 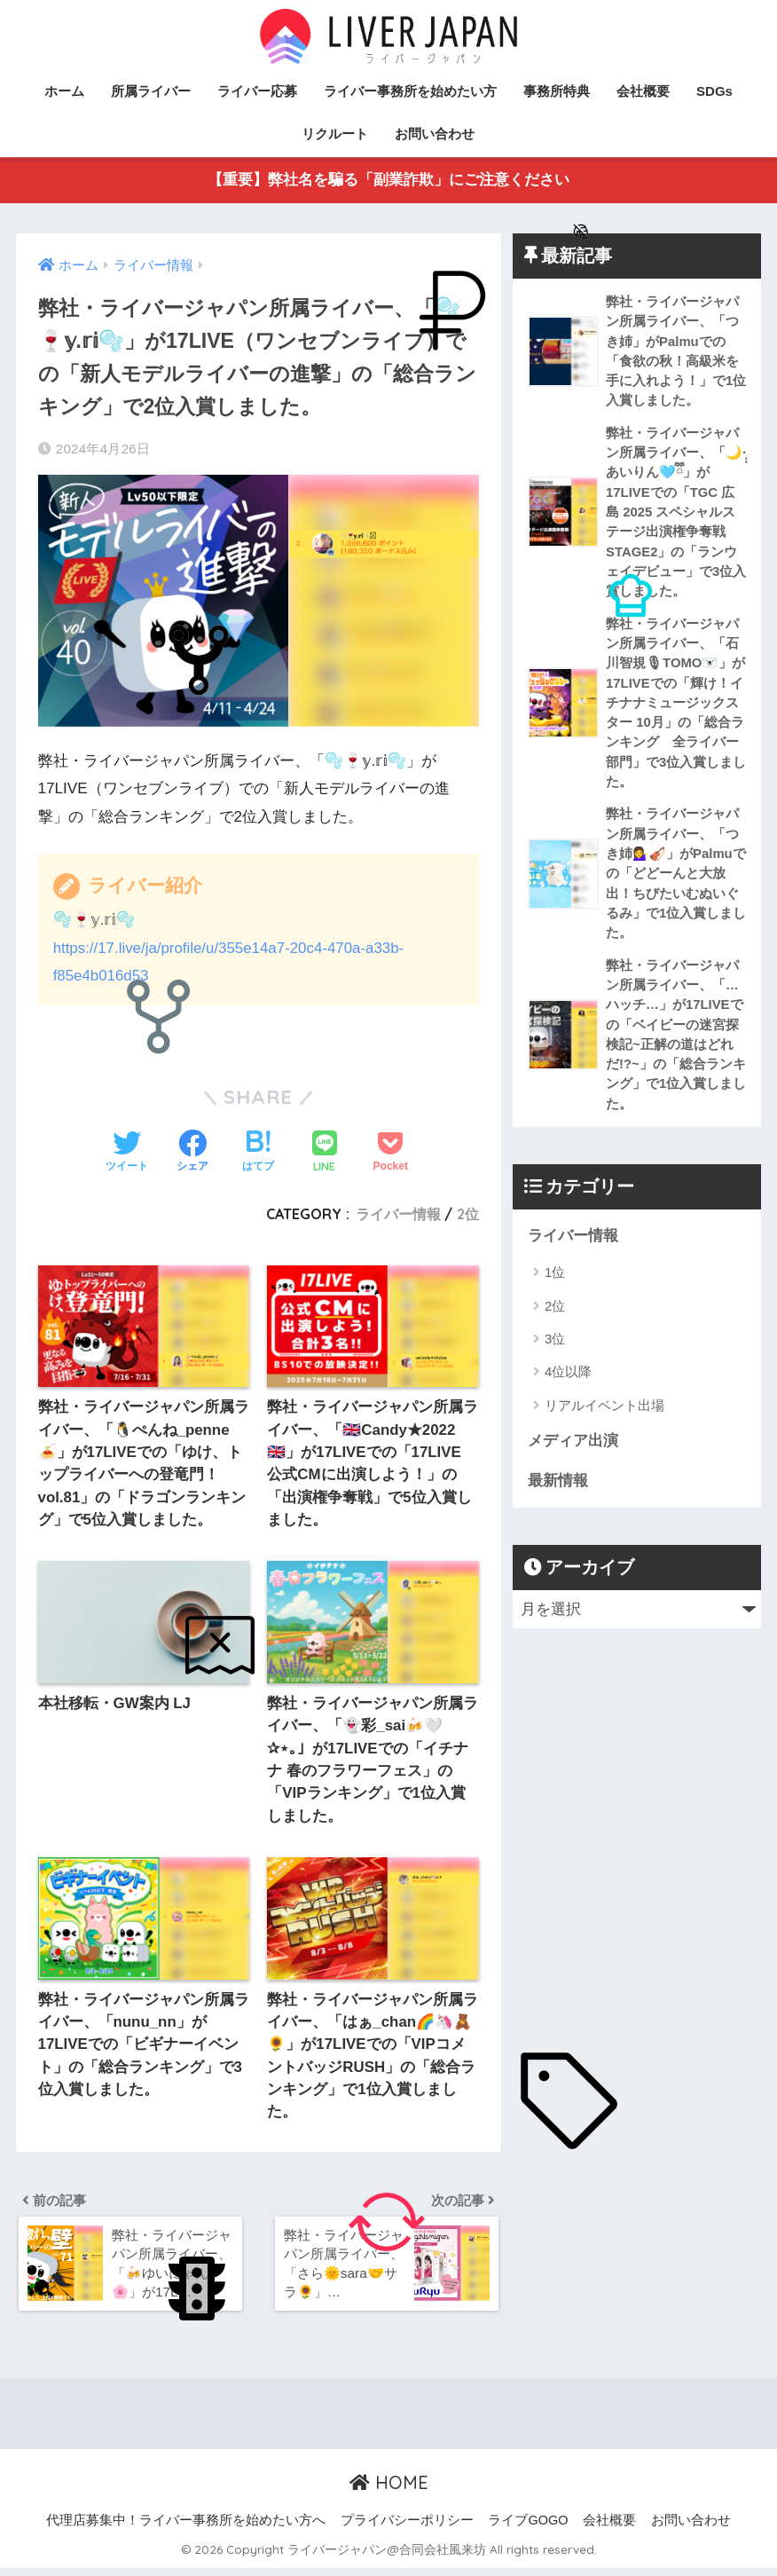 What do you see at coordinates (199, 660) in the screenshot?
I see `view git branch network or commit history` at bounding box center [199, 660].